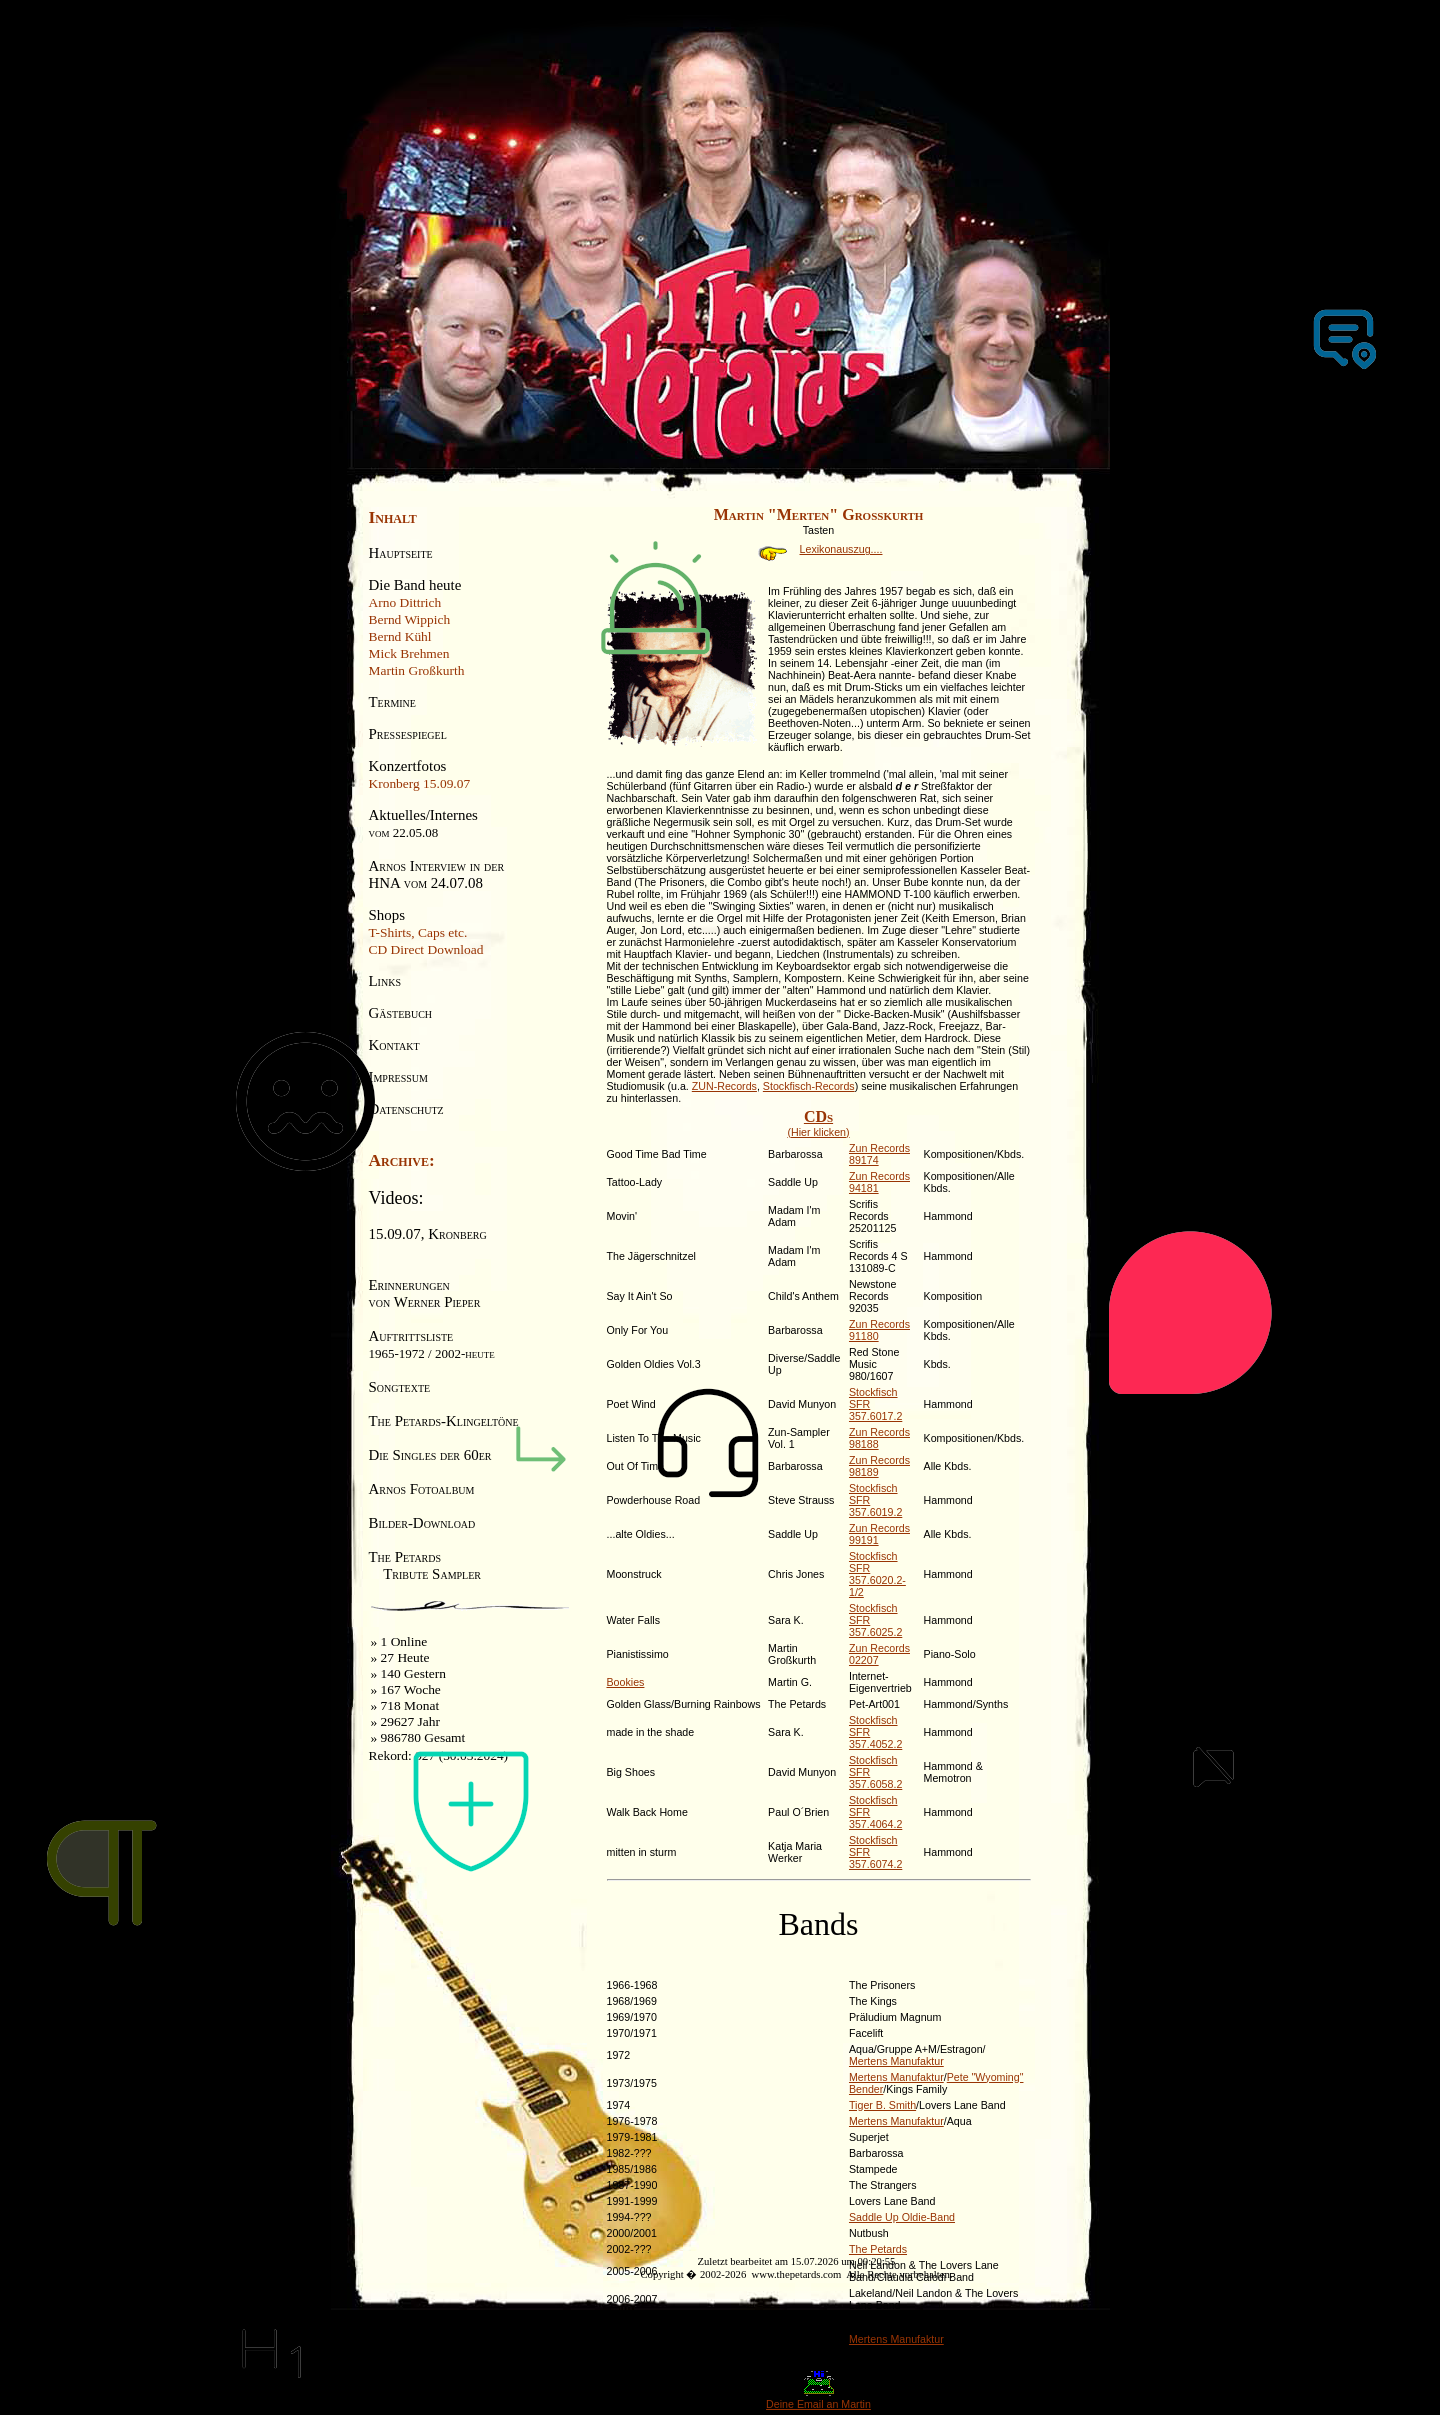  What do you see at coordinates (541, 1449) in the screenshot?
I see `redirect or forward content` at bounding box center [541, 1449].